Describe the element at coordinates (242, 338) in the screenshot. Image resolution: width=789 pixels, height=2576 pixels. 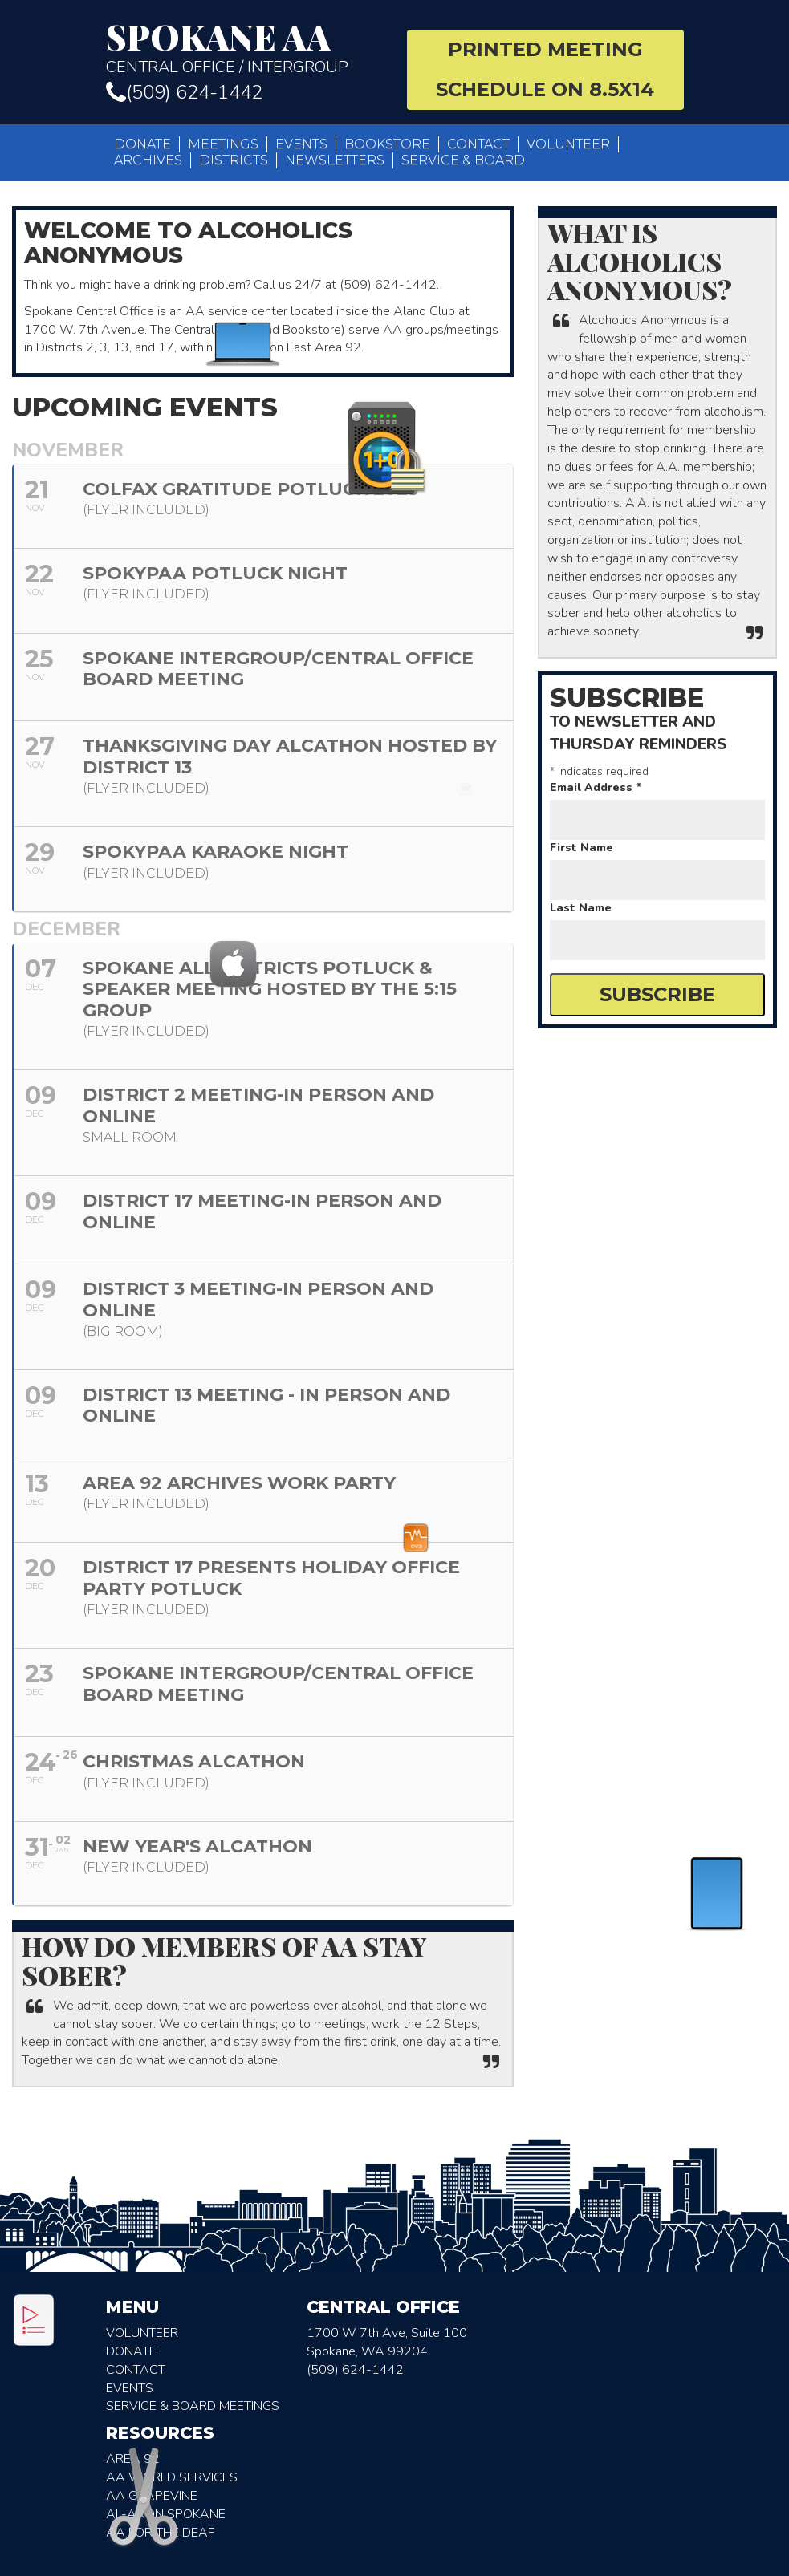
I see `represents this macbook pro in system settings` at that location.